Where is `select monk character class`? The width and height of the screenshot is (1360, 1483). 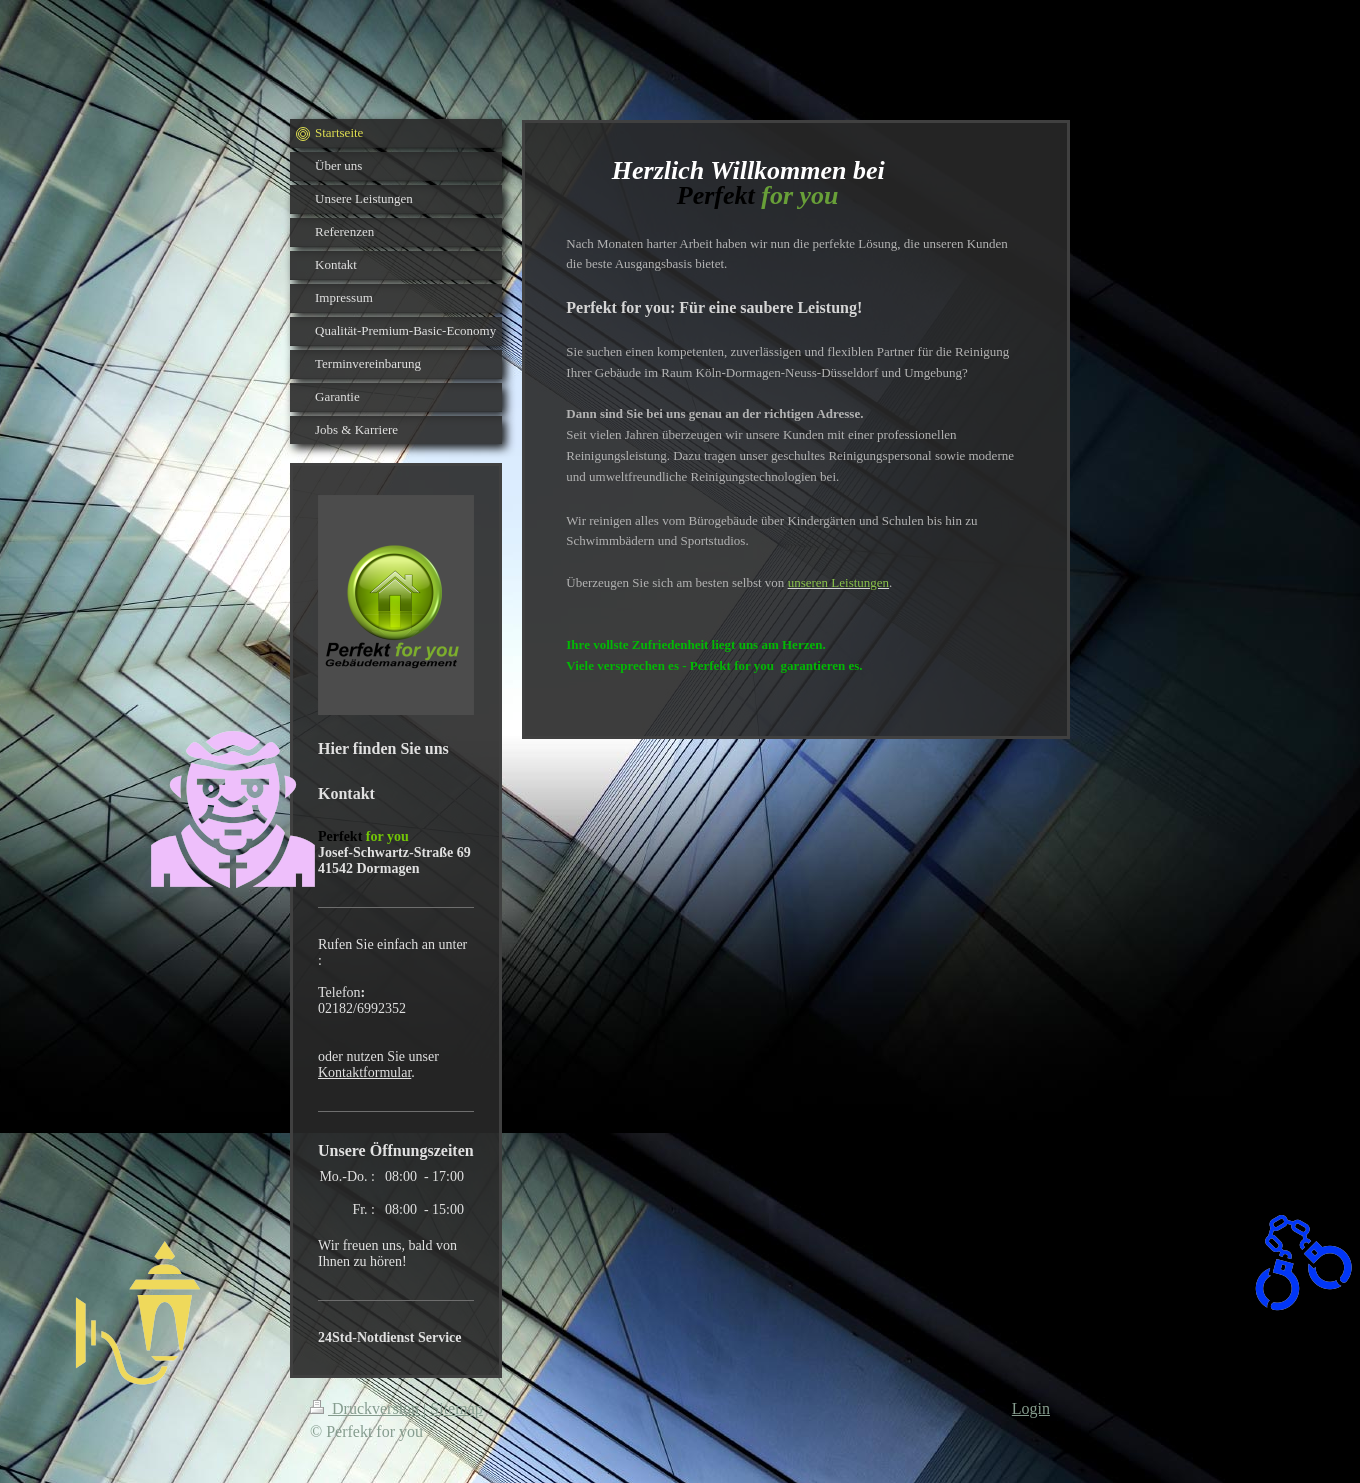 select monk character class is located at coordinates (233, 805).